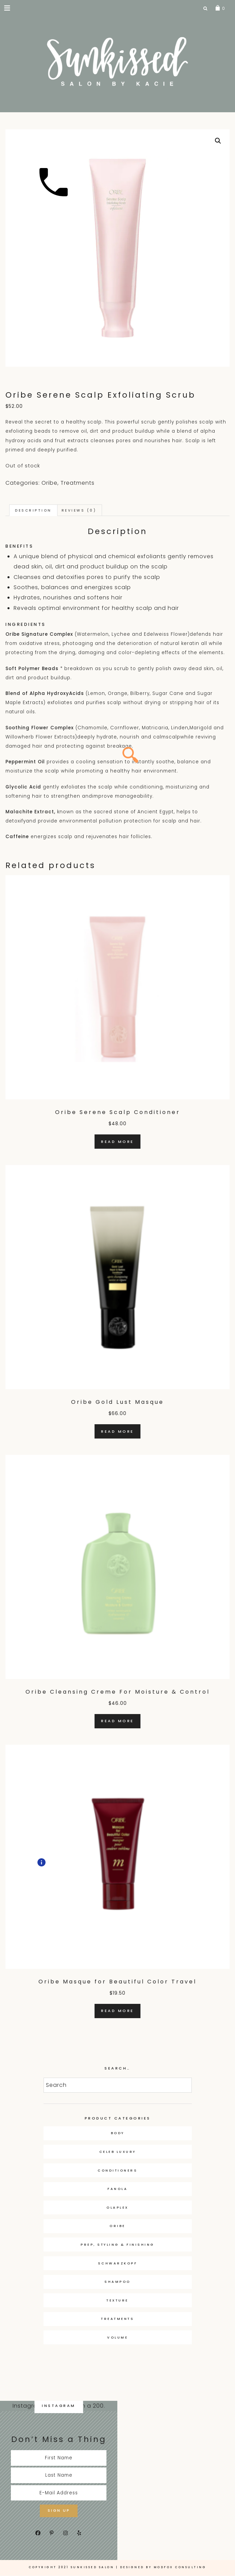  I want to click on view more information or details, so click(41, 1862).